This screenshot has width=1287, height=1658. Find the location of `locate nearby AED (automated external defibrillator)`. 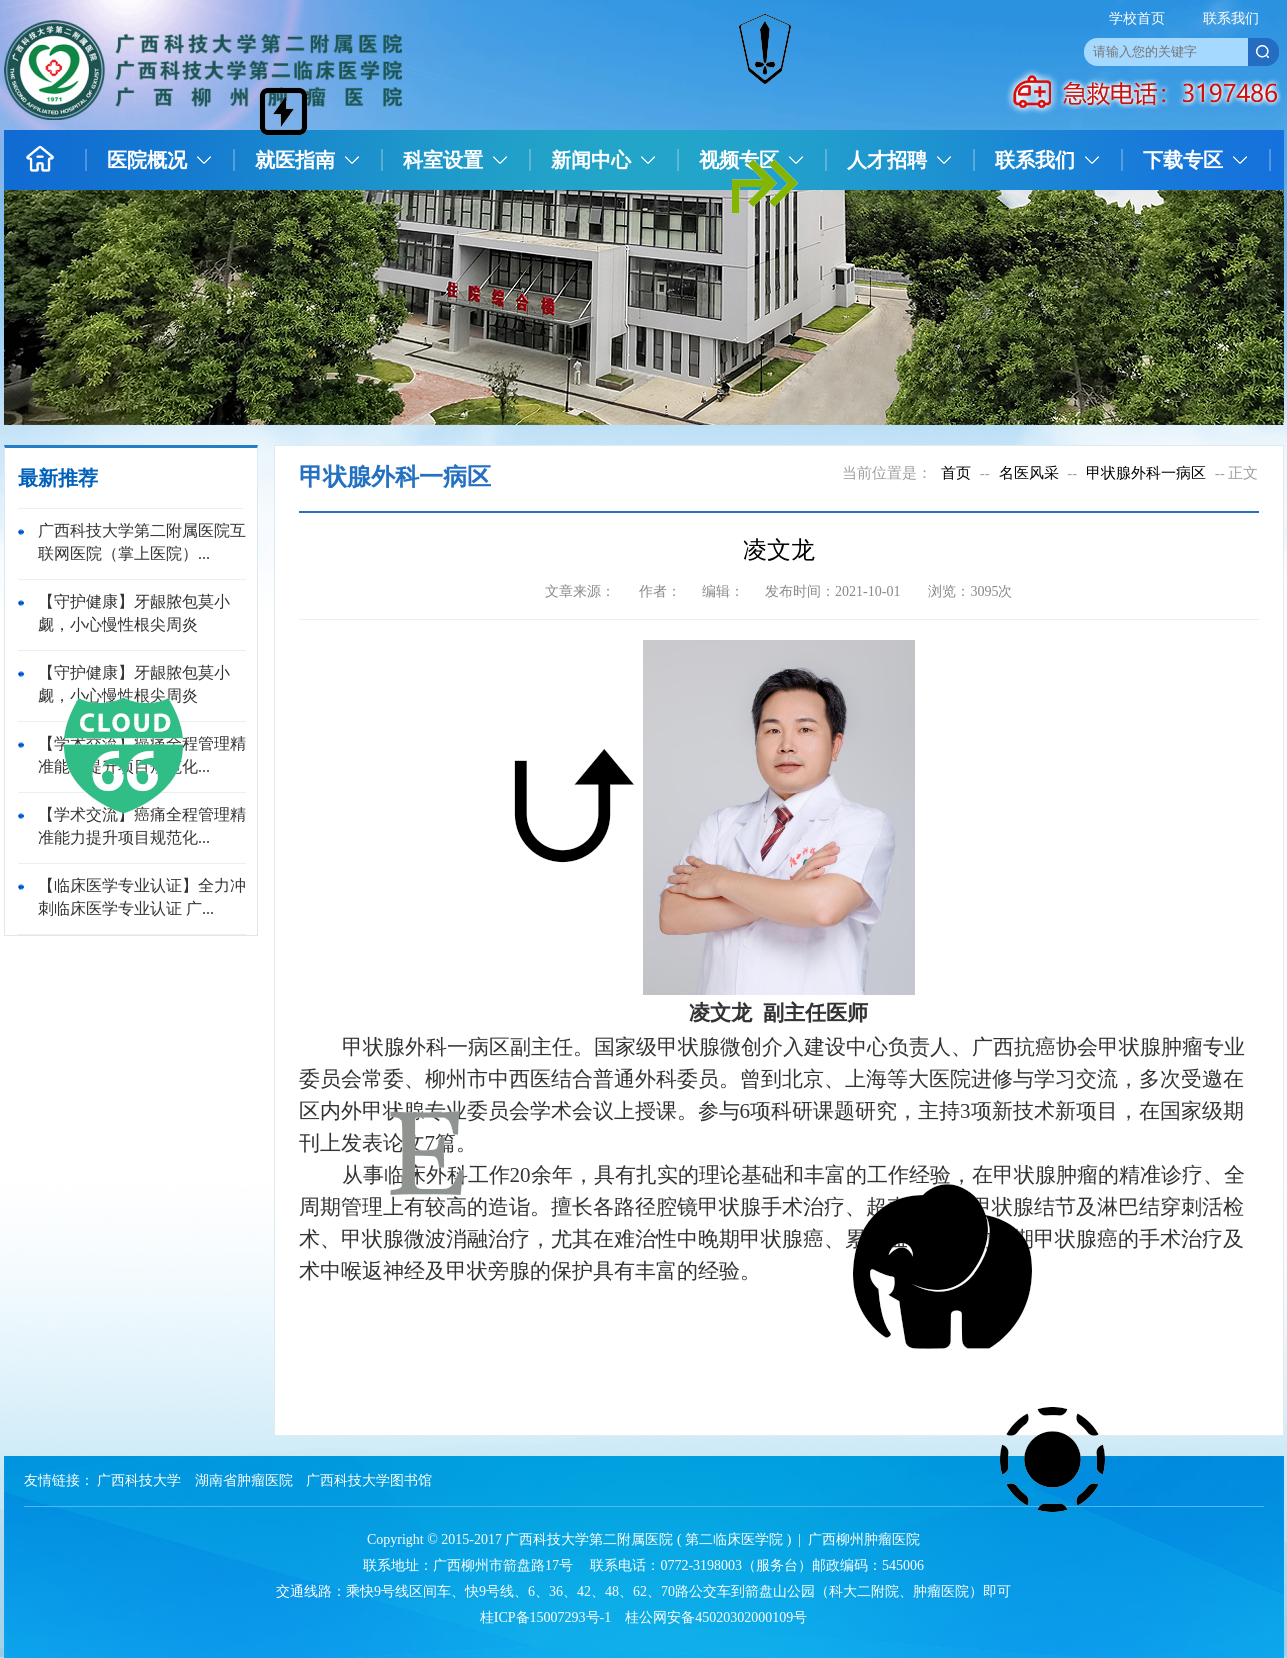

locate nearby AED (automated external defibrillator) is located at coordinates (283, 111).